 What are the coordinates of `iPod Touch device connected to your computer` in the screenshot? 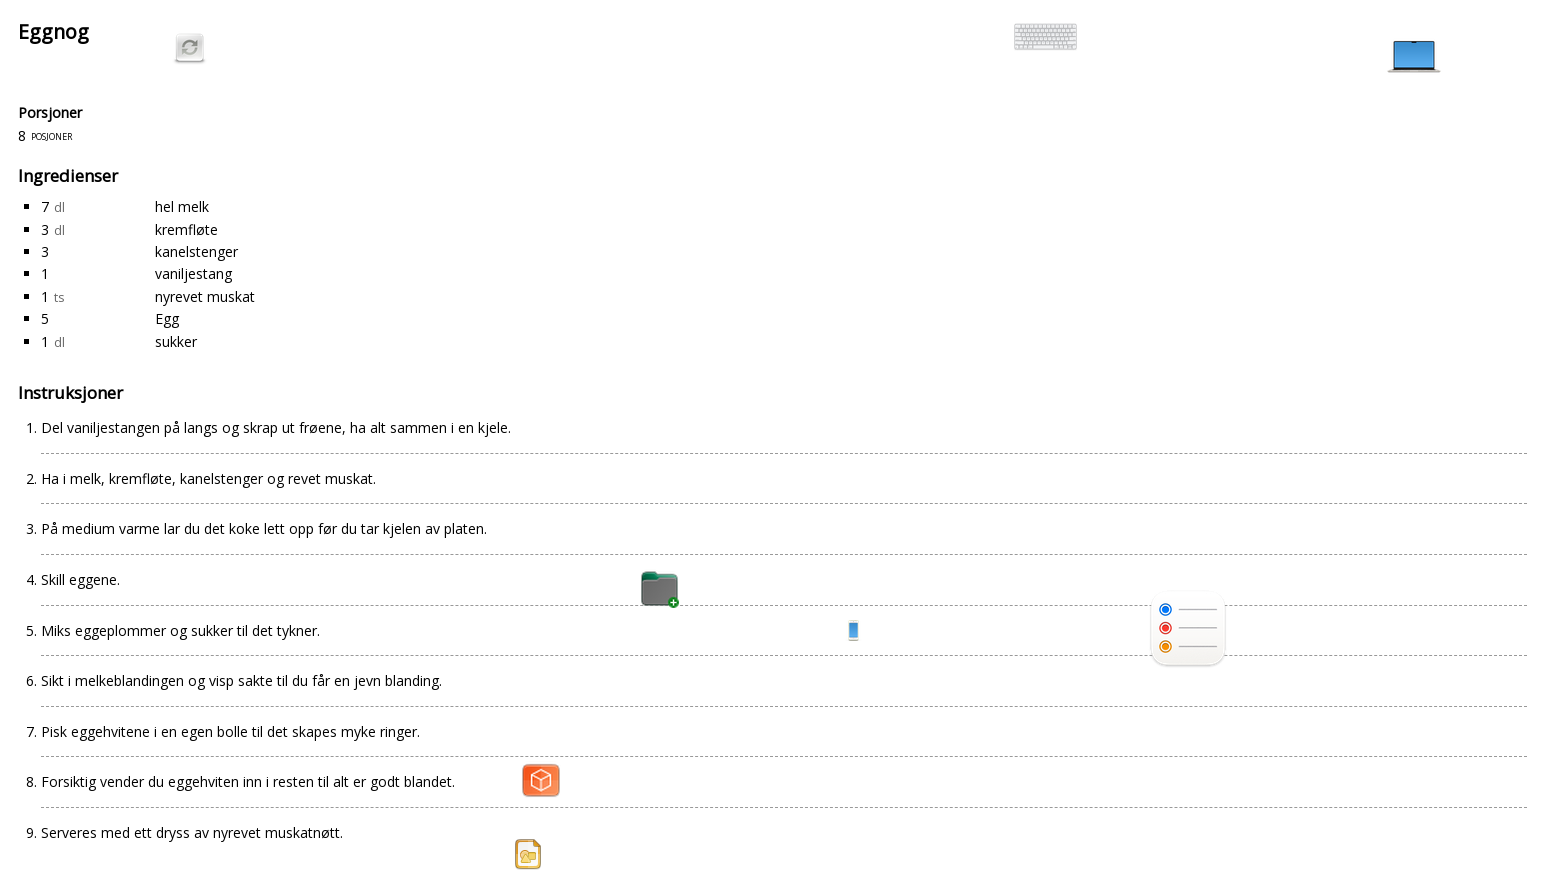 It's located at (853, 630).